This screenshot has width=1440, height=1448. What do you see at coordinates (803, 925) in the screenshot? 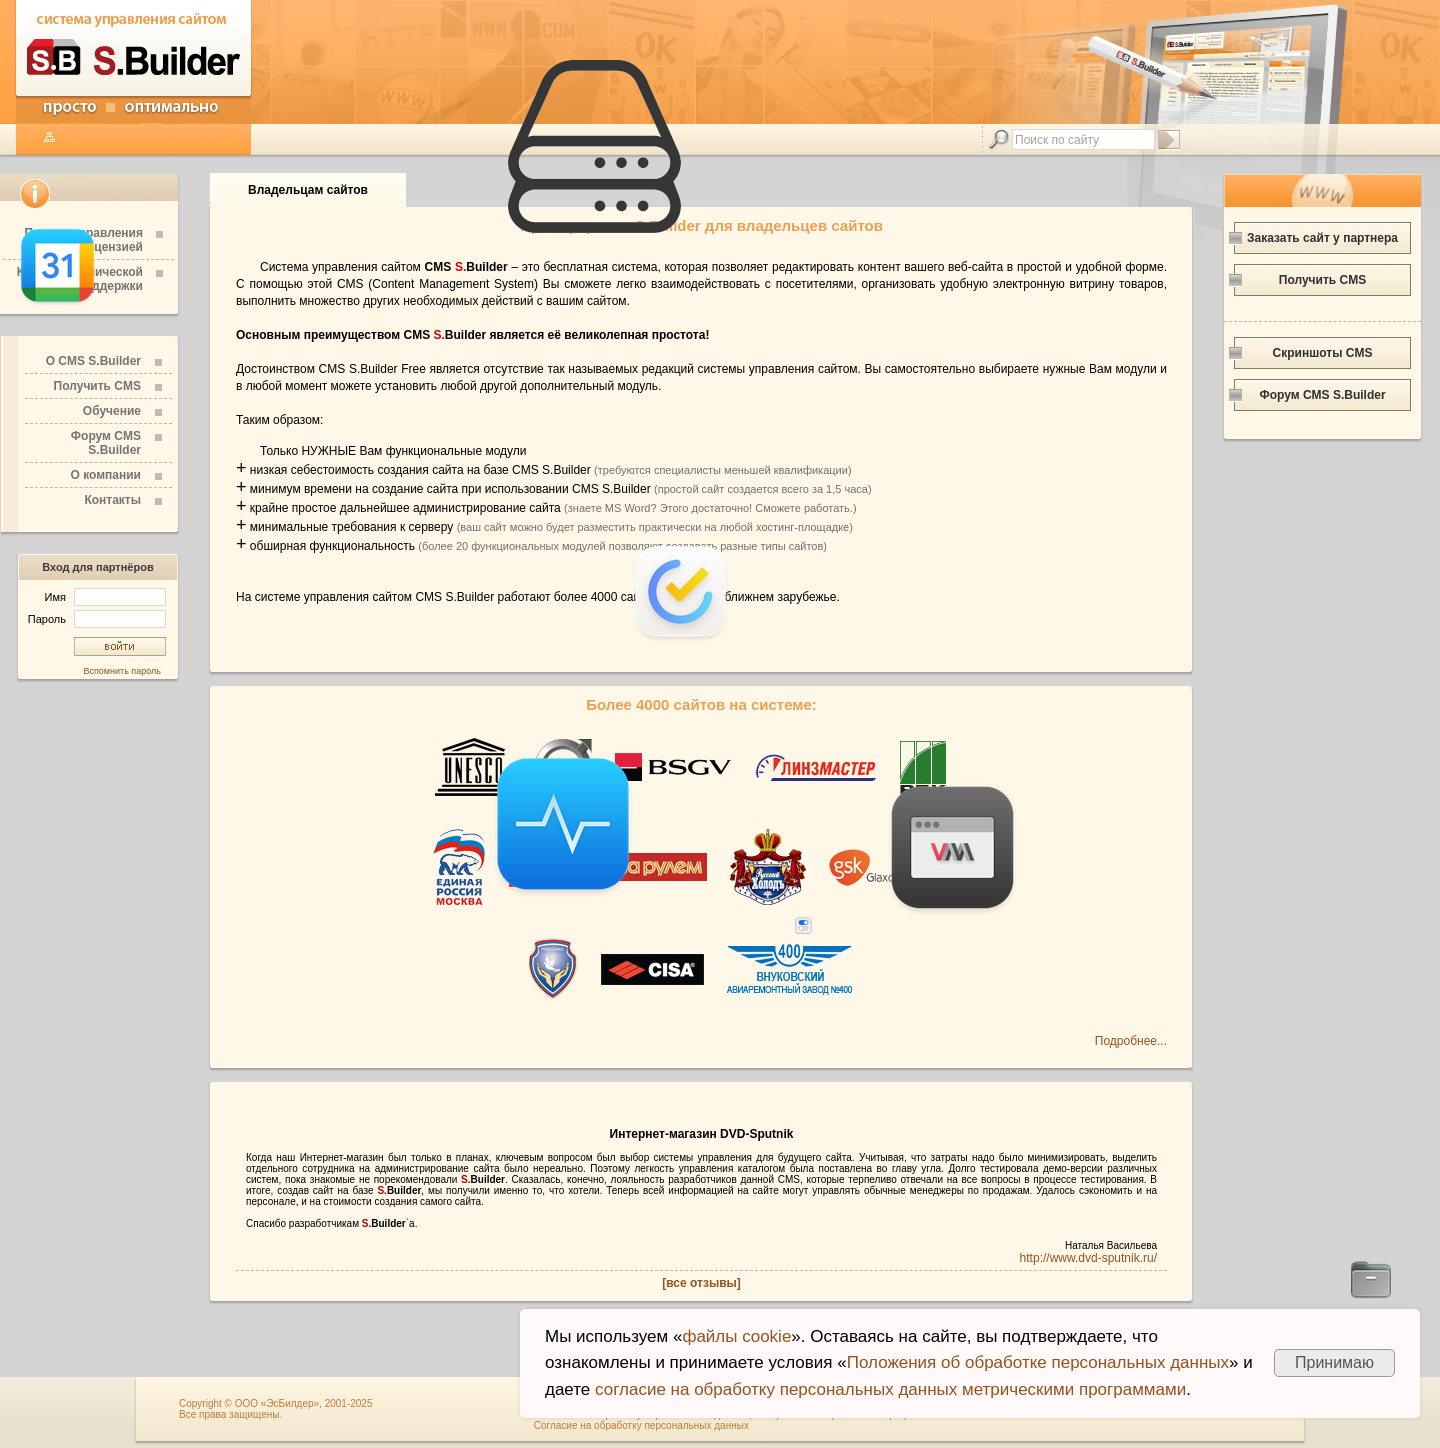
I see `open system tweaks or customization settings` at bounding box center [803, 925].